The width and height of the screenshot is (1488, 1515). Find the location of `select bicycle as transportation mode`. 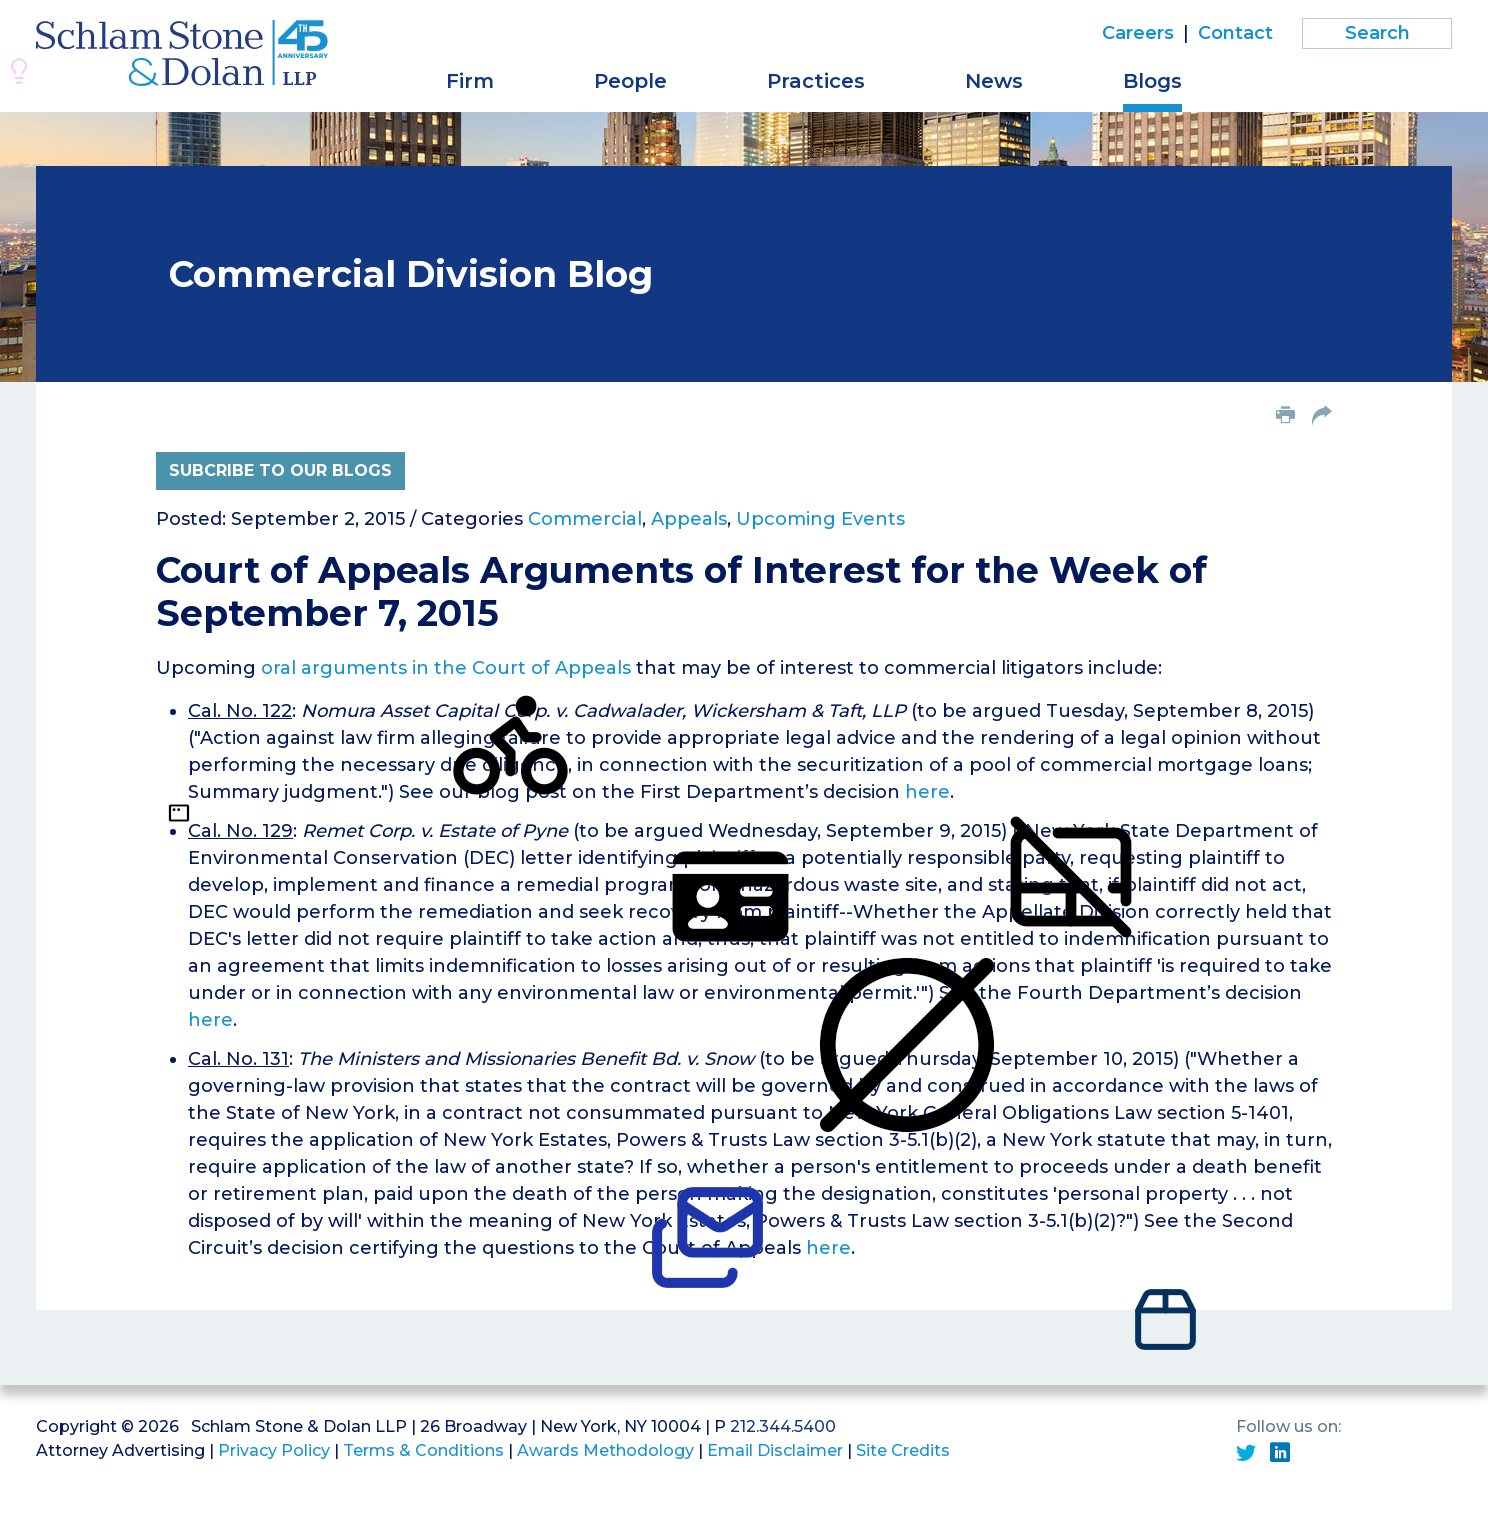

select bicycle as transportation mode is located at coordinates (510, 742).